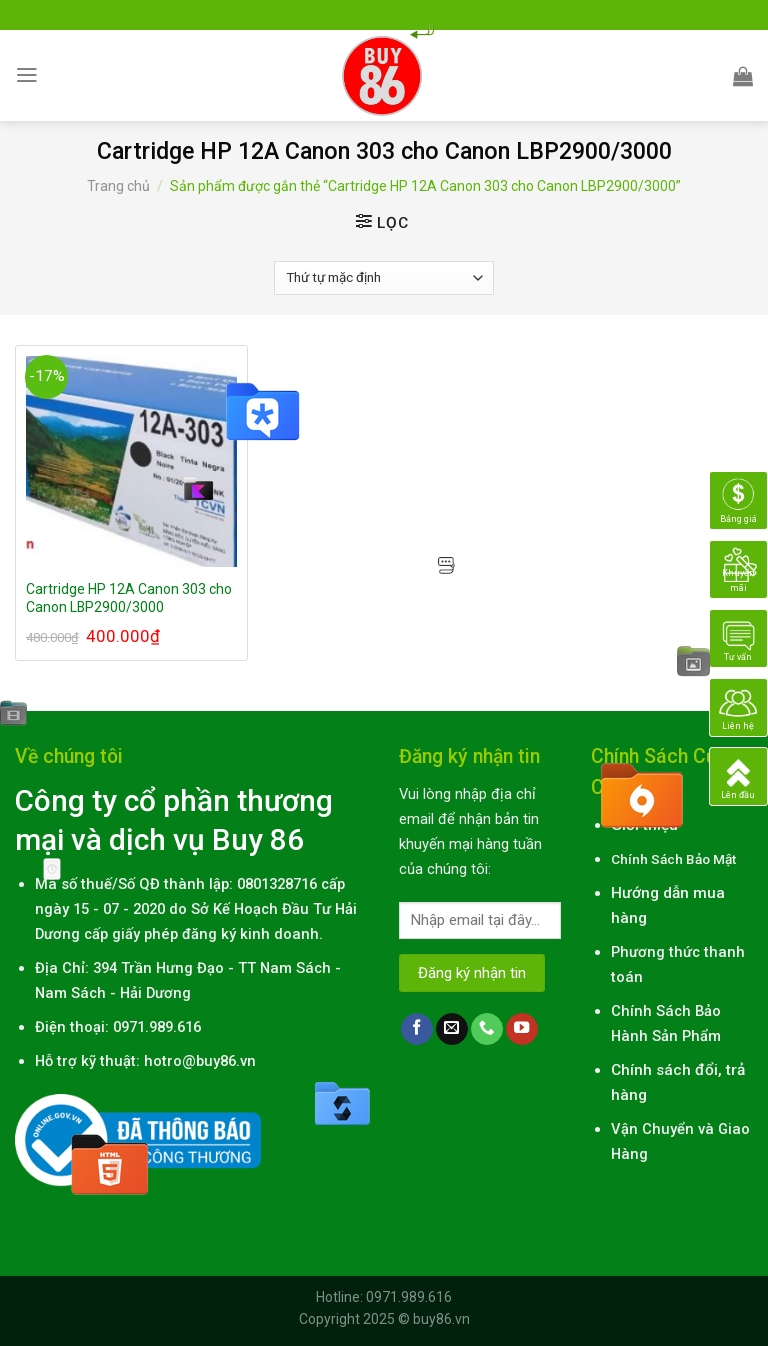 This screenshot has height=1346, width=768. I want to click on folder containing HTML files, so click(109, 1166).